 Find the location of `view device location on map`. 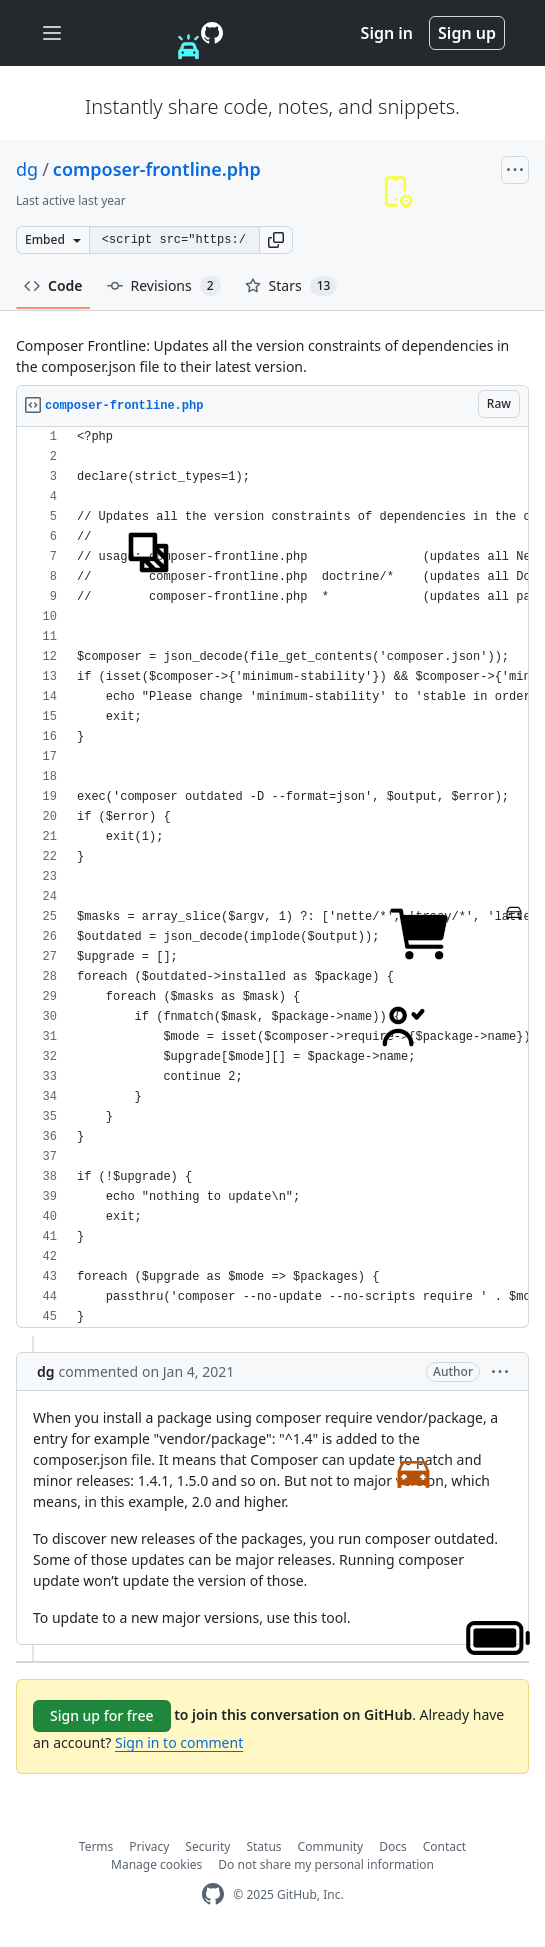

view device location on map is located at coordinates (395, 191).